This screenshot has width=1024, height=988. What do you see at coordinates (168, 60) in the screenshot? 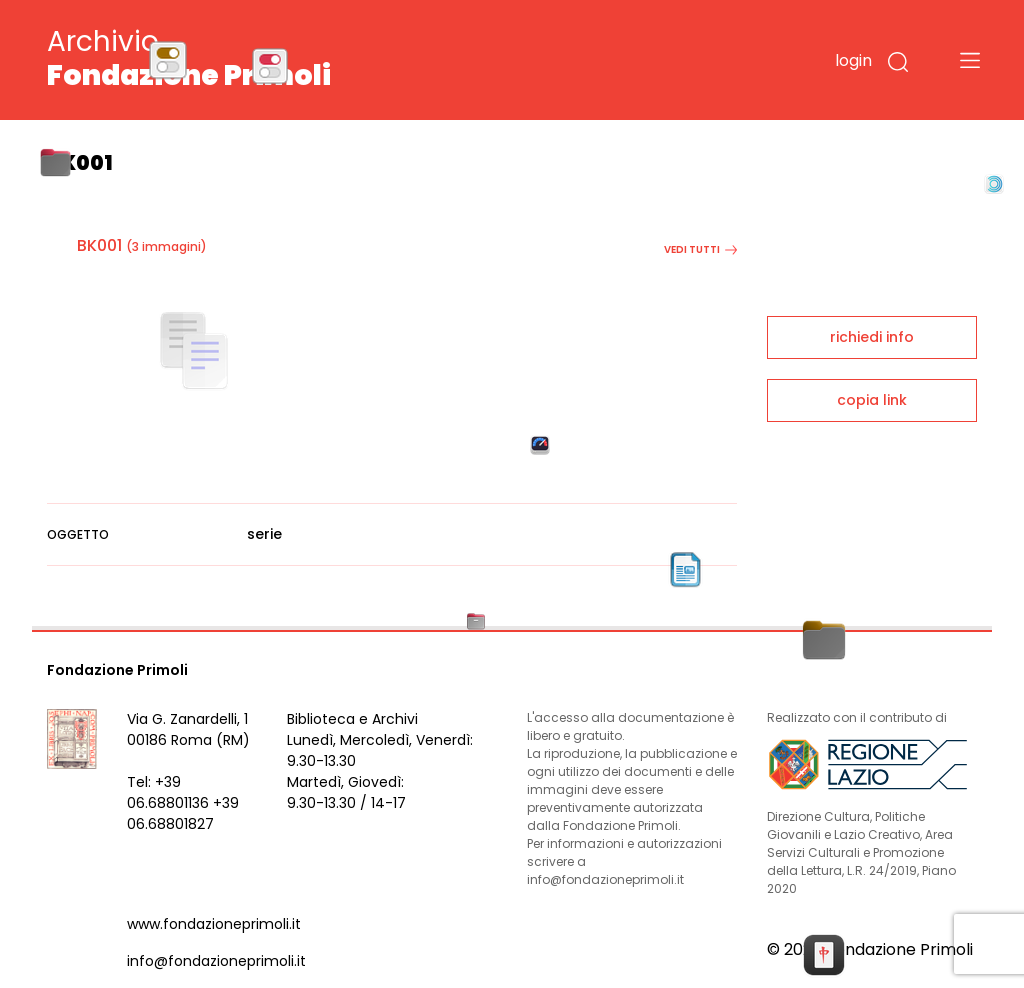
I see `open gnome tweaks settings` at bounding box center [168, 60].